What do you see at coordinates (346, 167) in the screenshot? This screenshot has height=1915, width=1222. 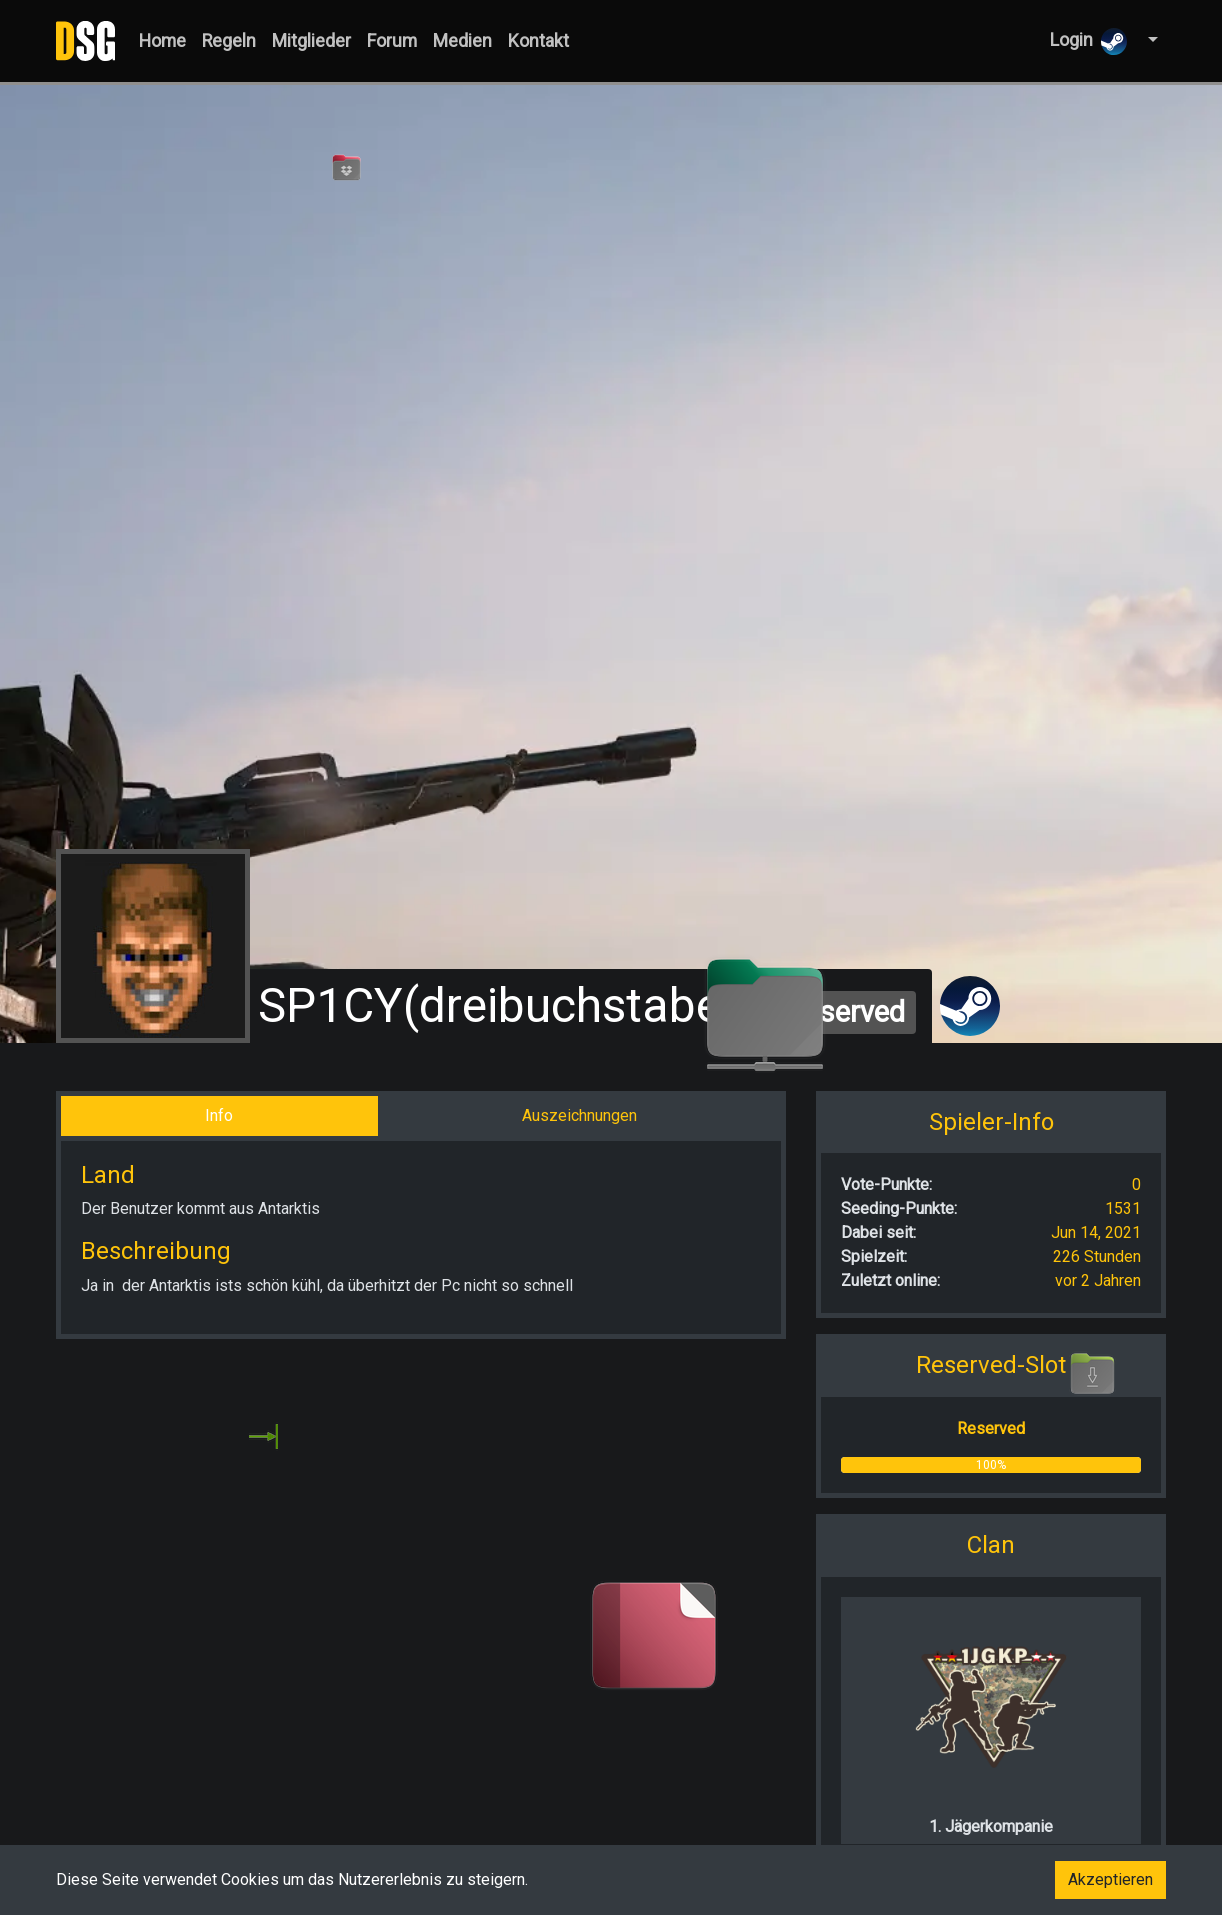 I see `open your dropbox folder` at bounding box center [346, 167].